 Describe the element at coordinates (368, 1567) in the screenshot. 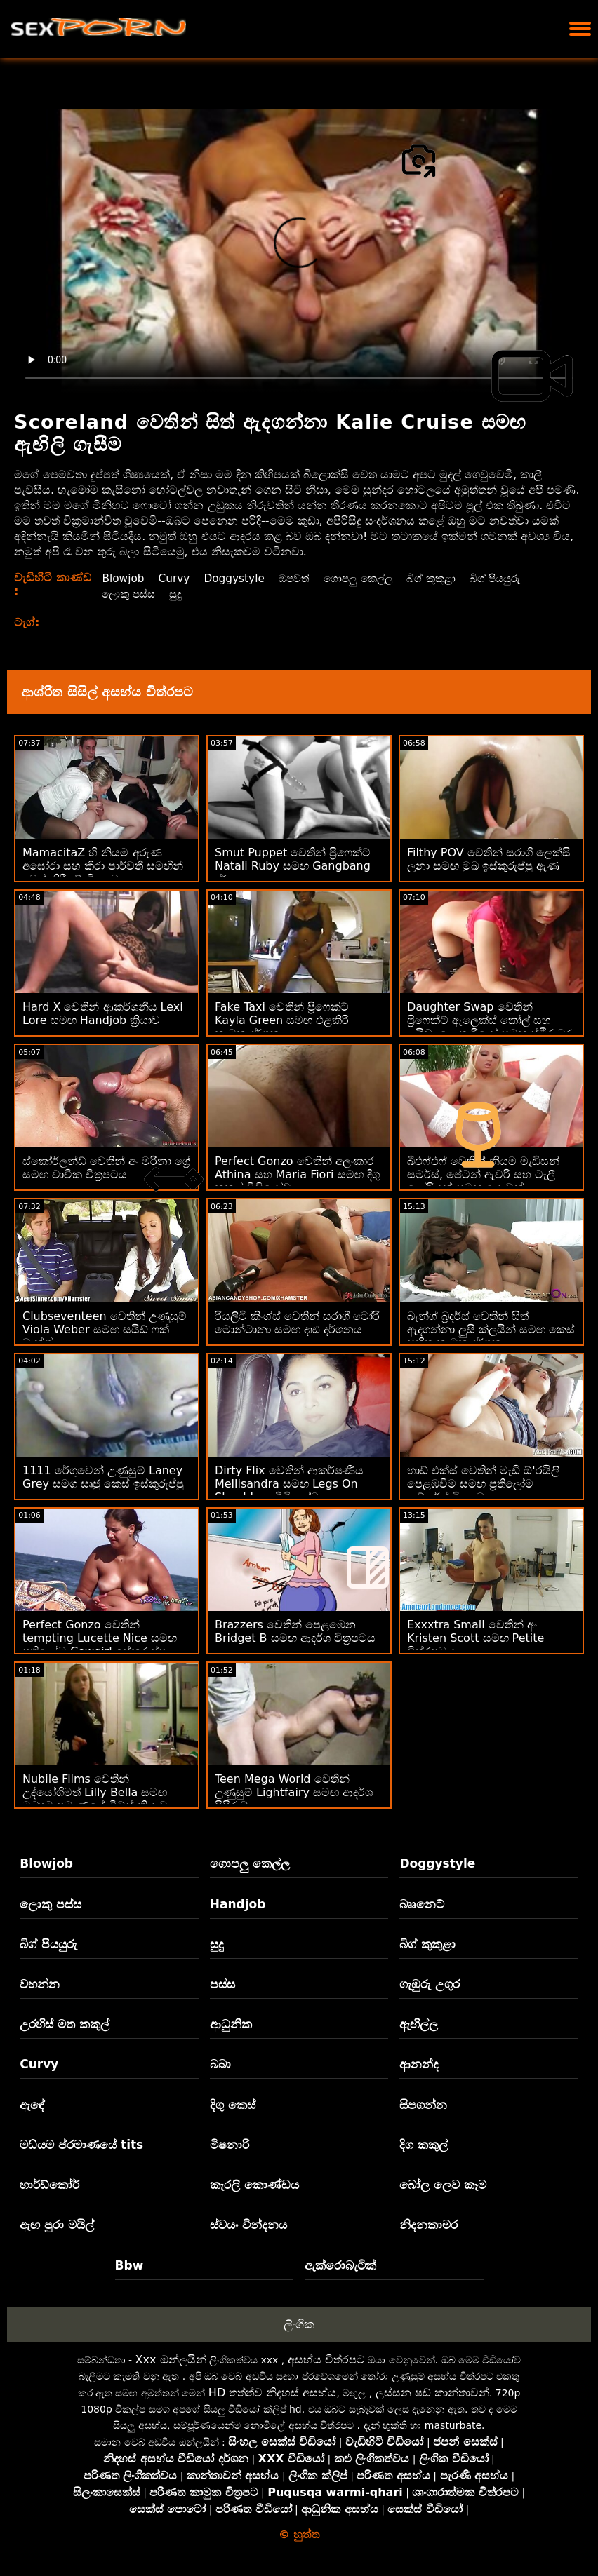

I see `toggle half-fill or partial selection mode` at that location.